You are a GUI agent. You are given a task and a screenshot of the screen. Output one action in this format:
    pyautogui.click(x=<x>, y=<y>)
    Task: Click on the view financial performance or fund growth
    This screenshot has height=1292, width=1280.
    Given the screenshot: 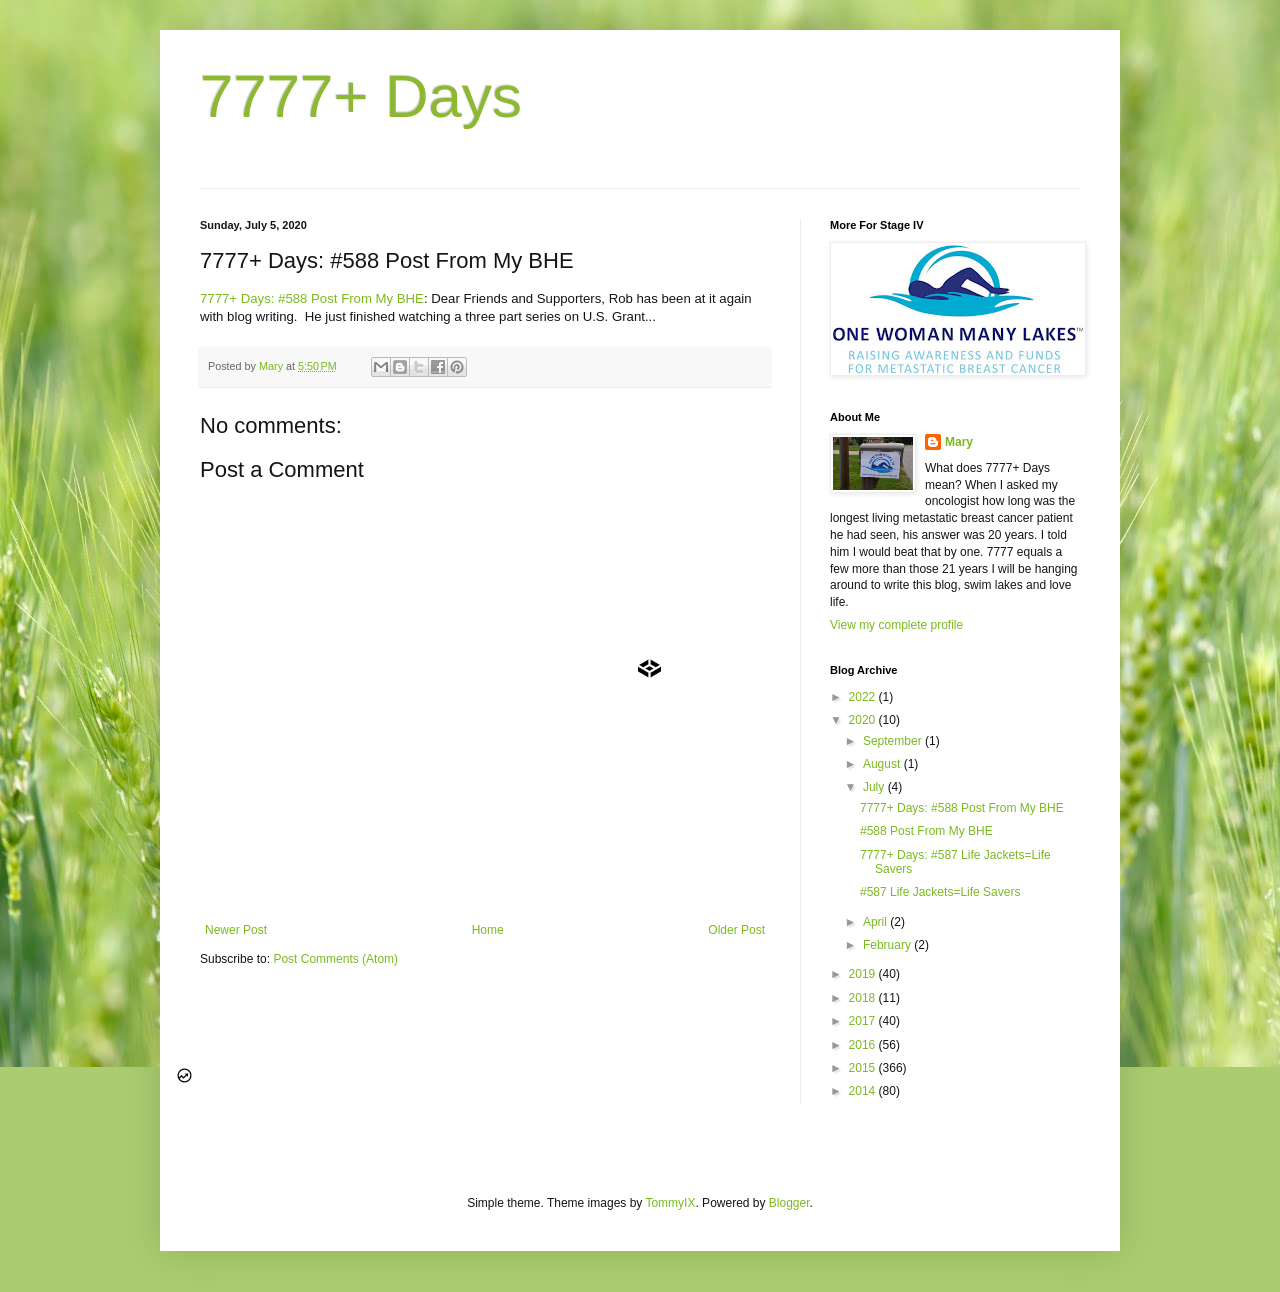 What is the action you would take?
    pyautogui.click(x=184, y=1075)
    